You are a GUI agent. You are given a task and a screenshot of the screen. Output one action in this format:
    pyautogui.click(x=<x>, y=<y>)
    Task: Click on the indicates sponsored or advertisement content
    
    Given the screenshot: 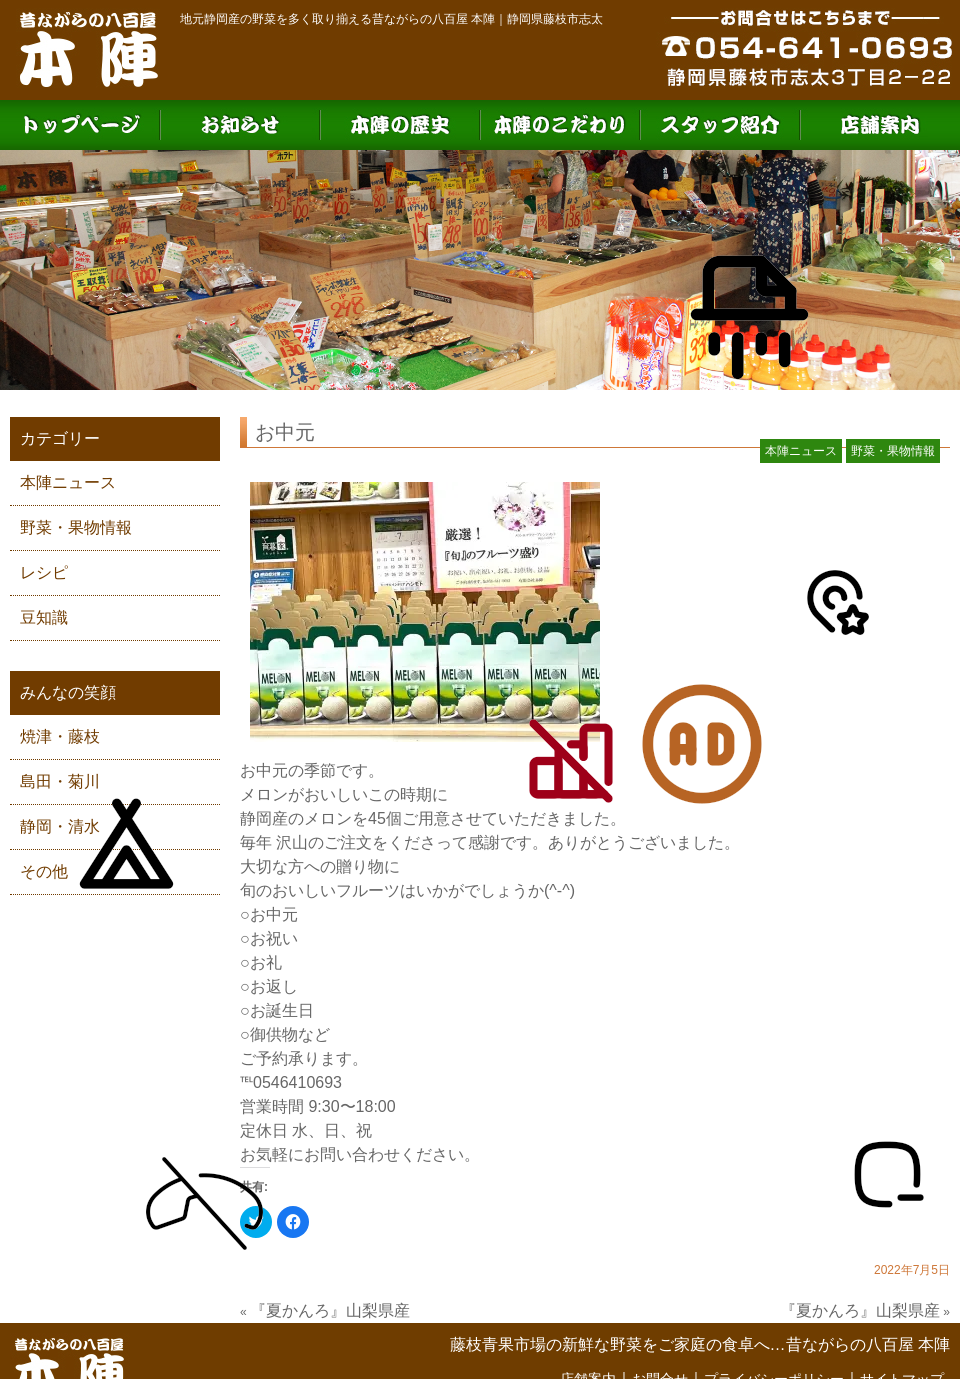 What is the action you would take?
    pyautogui.click(x=702, y=744)
    